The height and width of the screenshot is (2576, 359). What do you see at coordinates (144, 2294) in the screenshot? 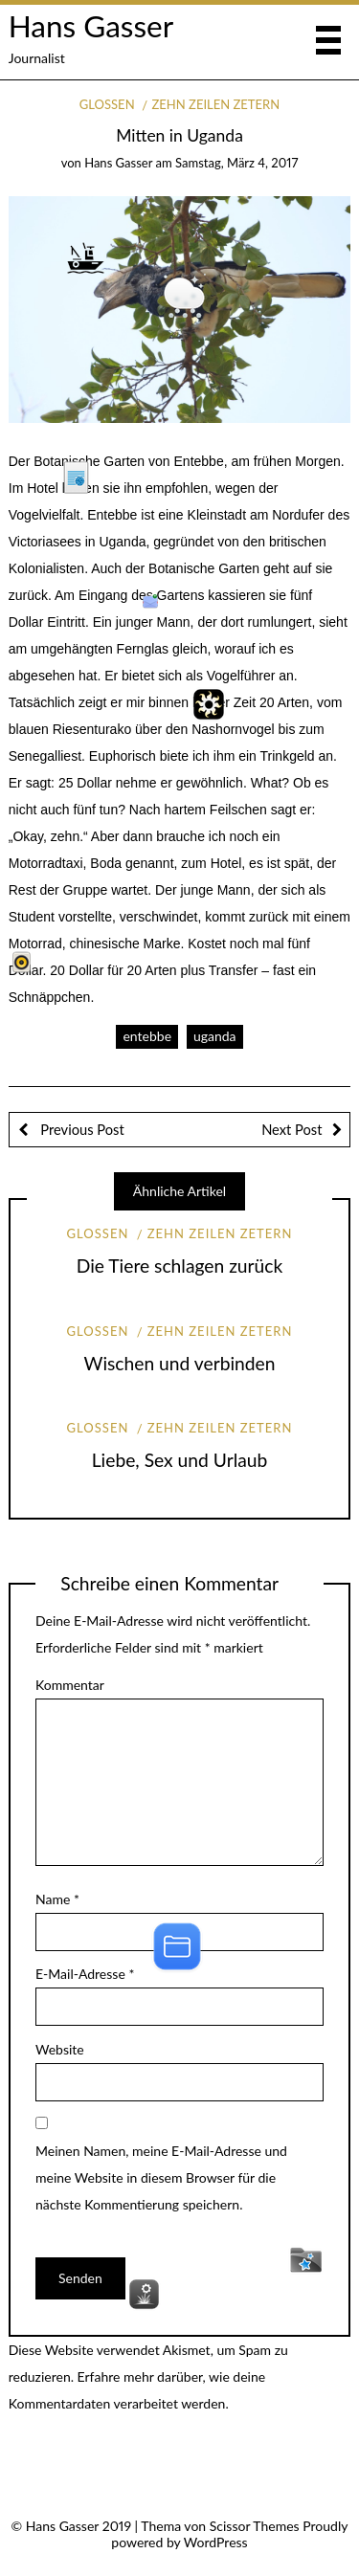
I see `open wicked engine editor` at bounding box center [144, 2294].